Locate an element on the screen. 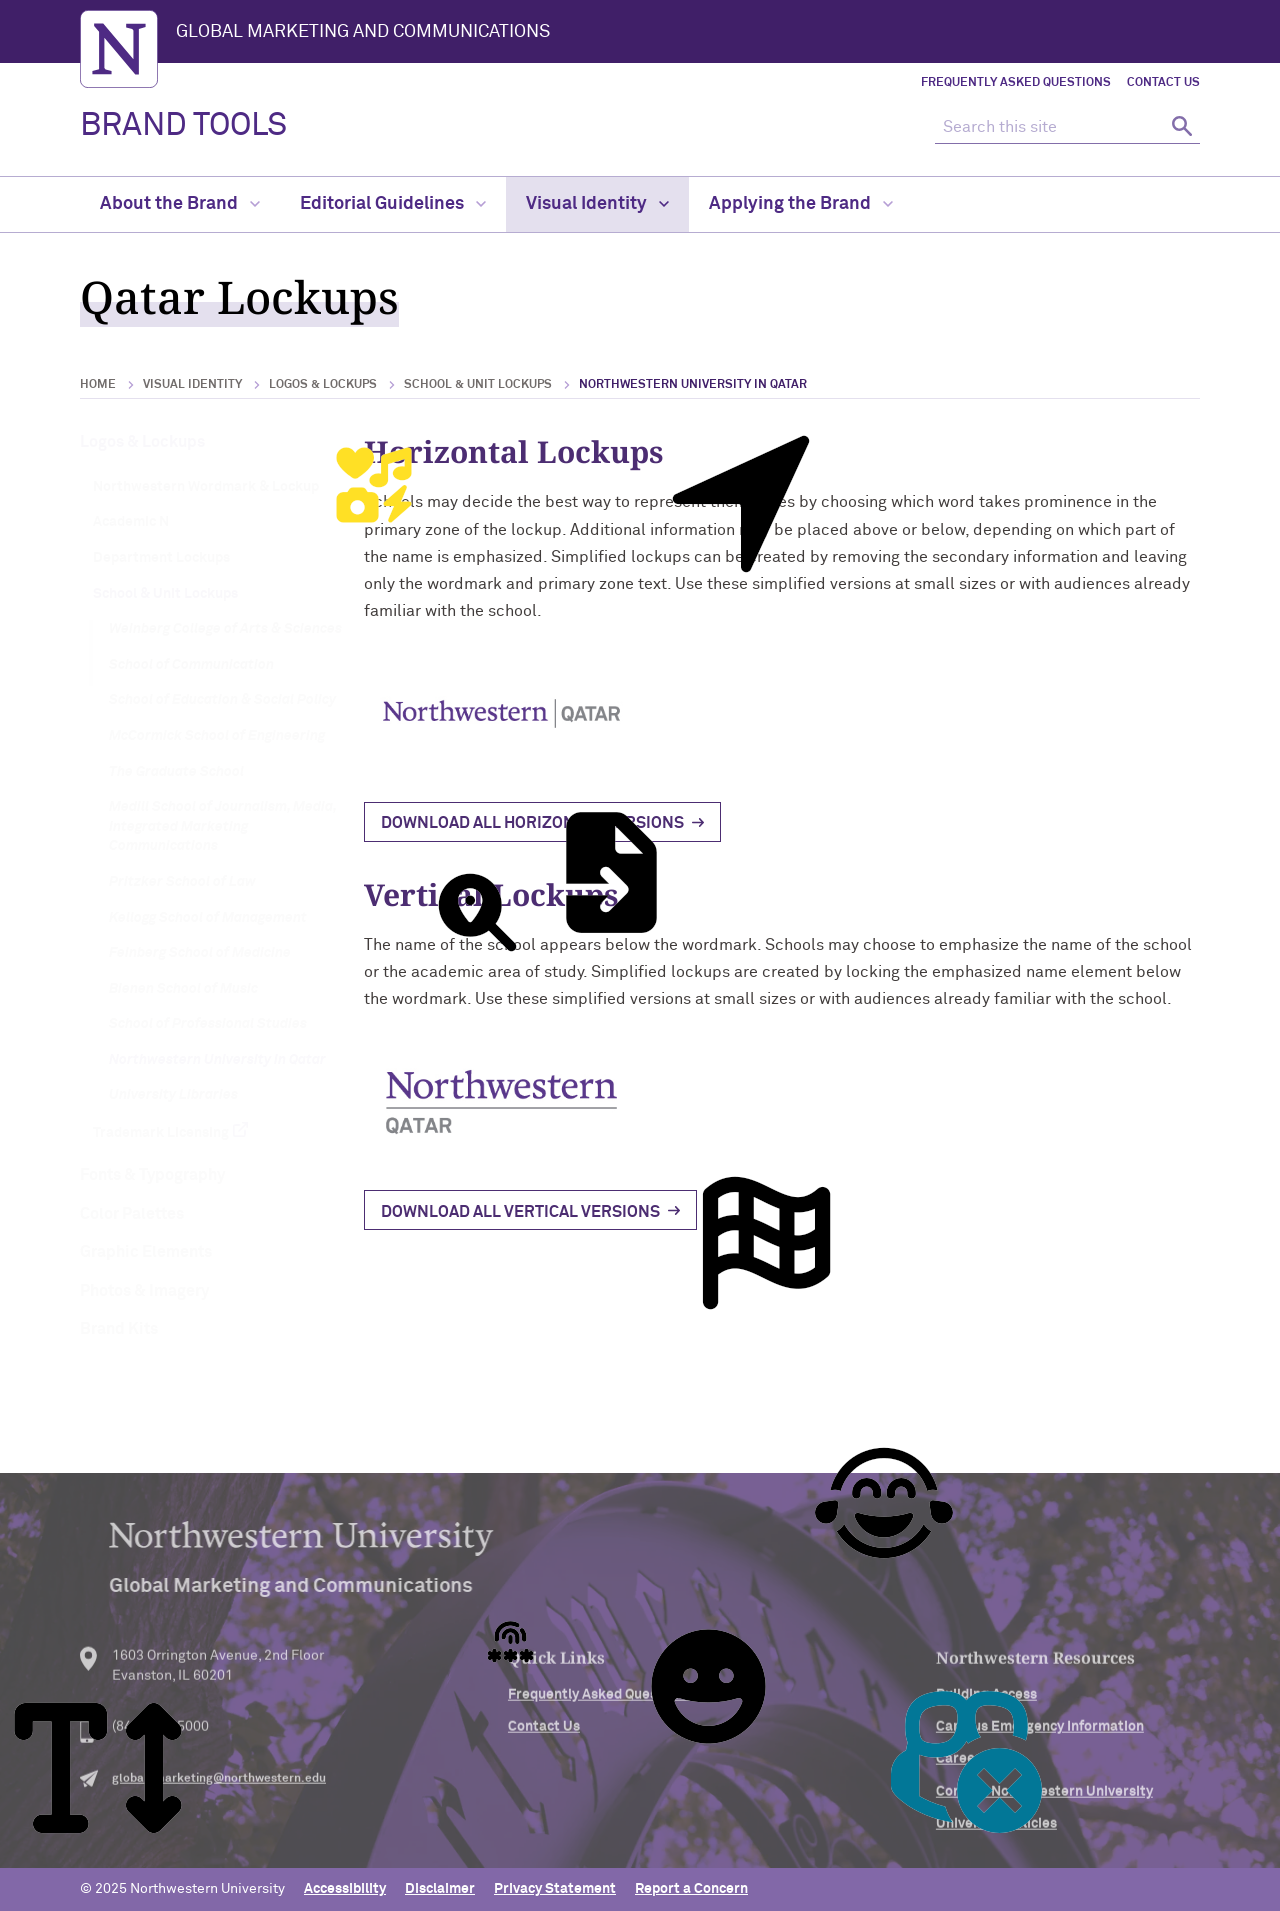  adjust text height or line spacing is located at coordinates (98, 1768).